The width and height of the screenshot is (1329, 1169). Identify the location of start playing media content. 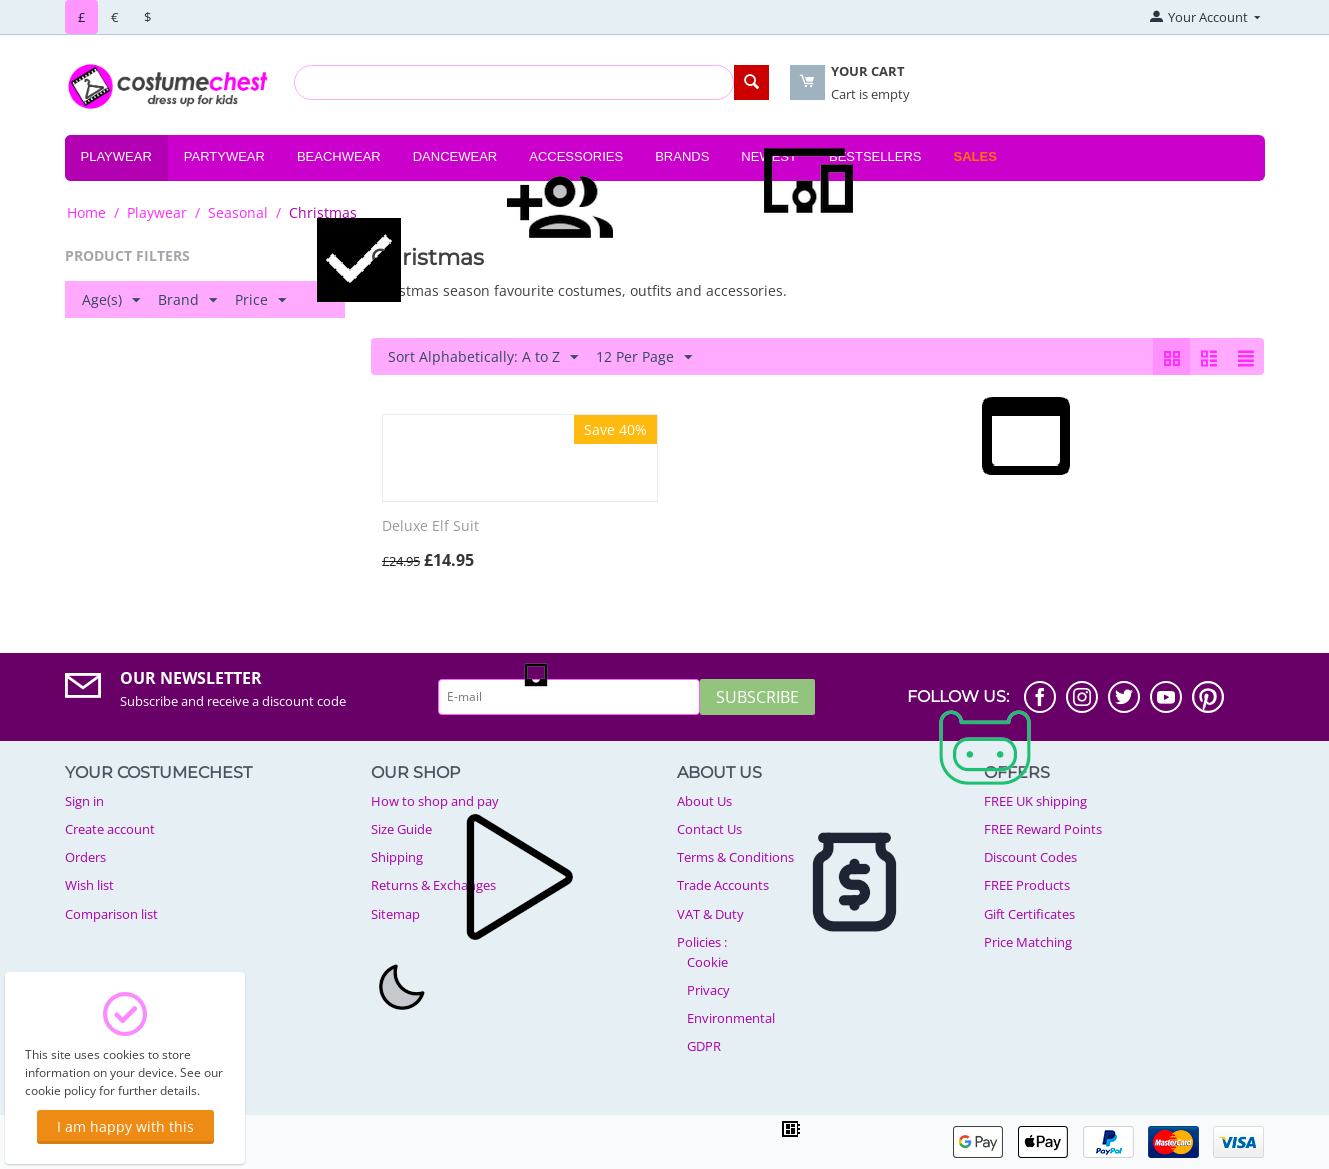
(505, 877).